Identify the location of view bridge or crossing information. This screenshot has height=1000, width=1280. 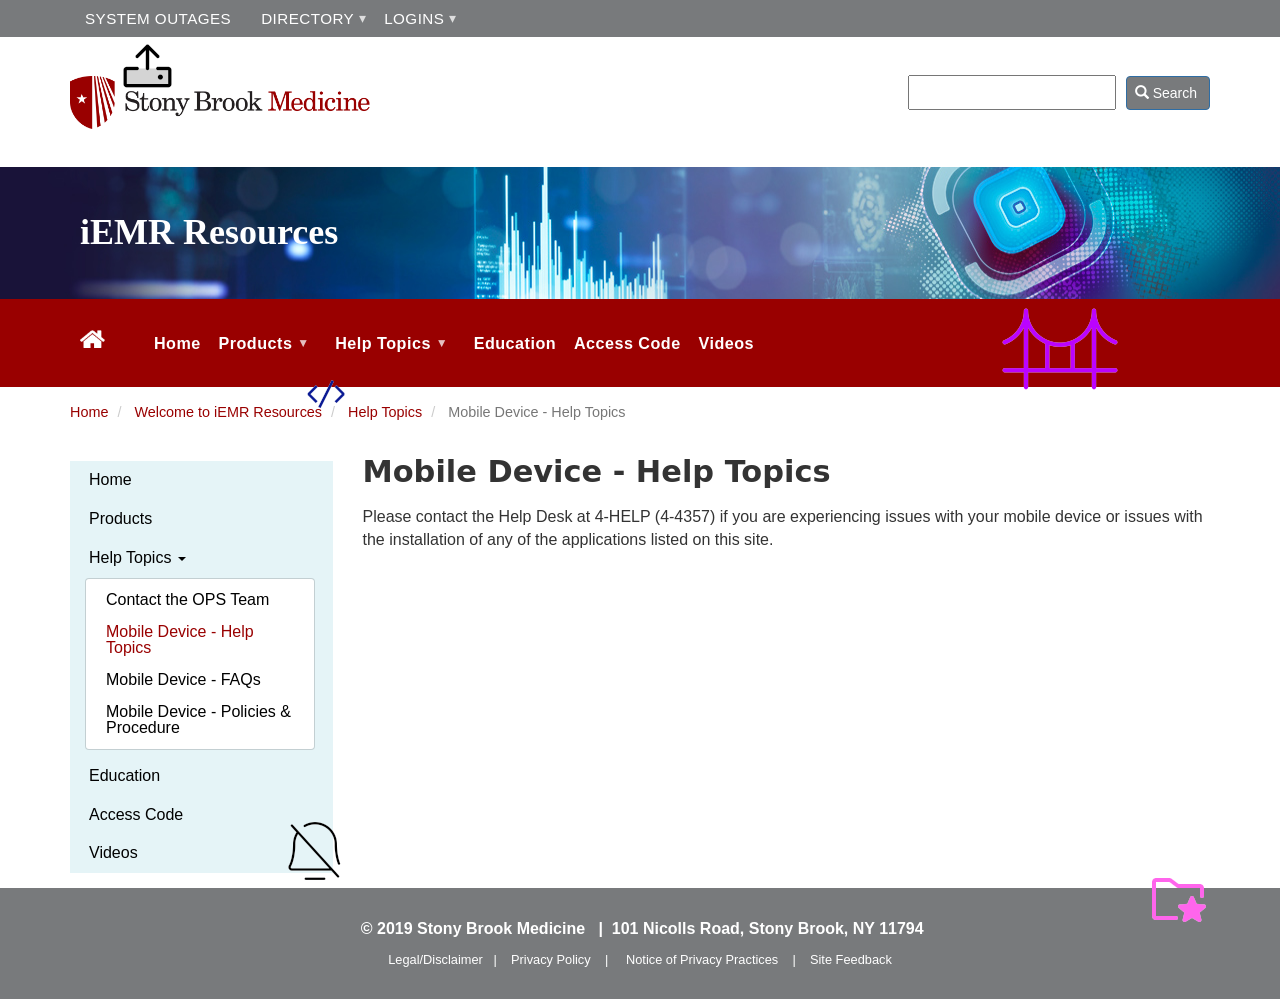
(1060, 349).